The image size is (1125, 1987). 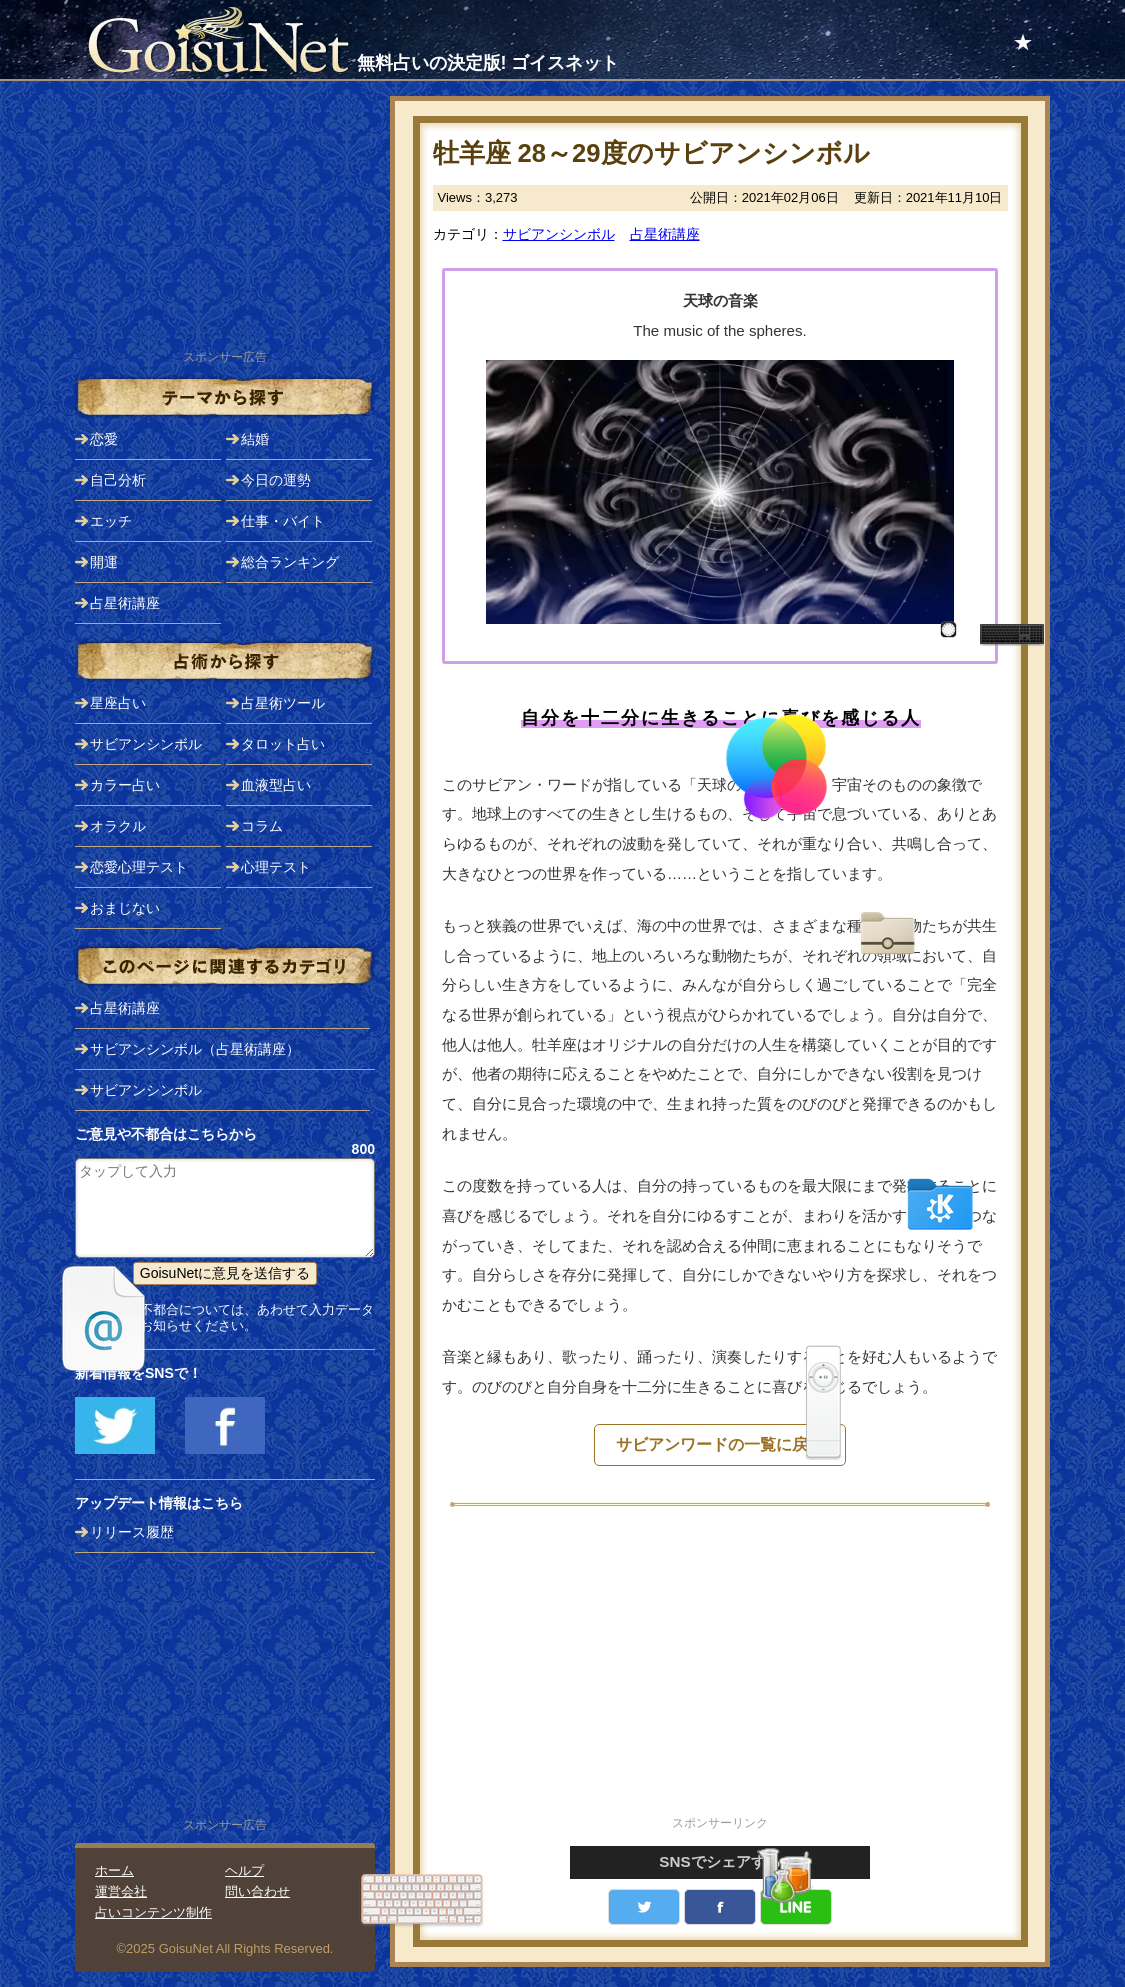 What do you see at coordinates (940, 1206) in the screenshot?
I see `open kde application files folder` at bounding box center [940, 1206].